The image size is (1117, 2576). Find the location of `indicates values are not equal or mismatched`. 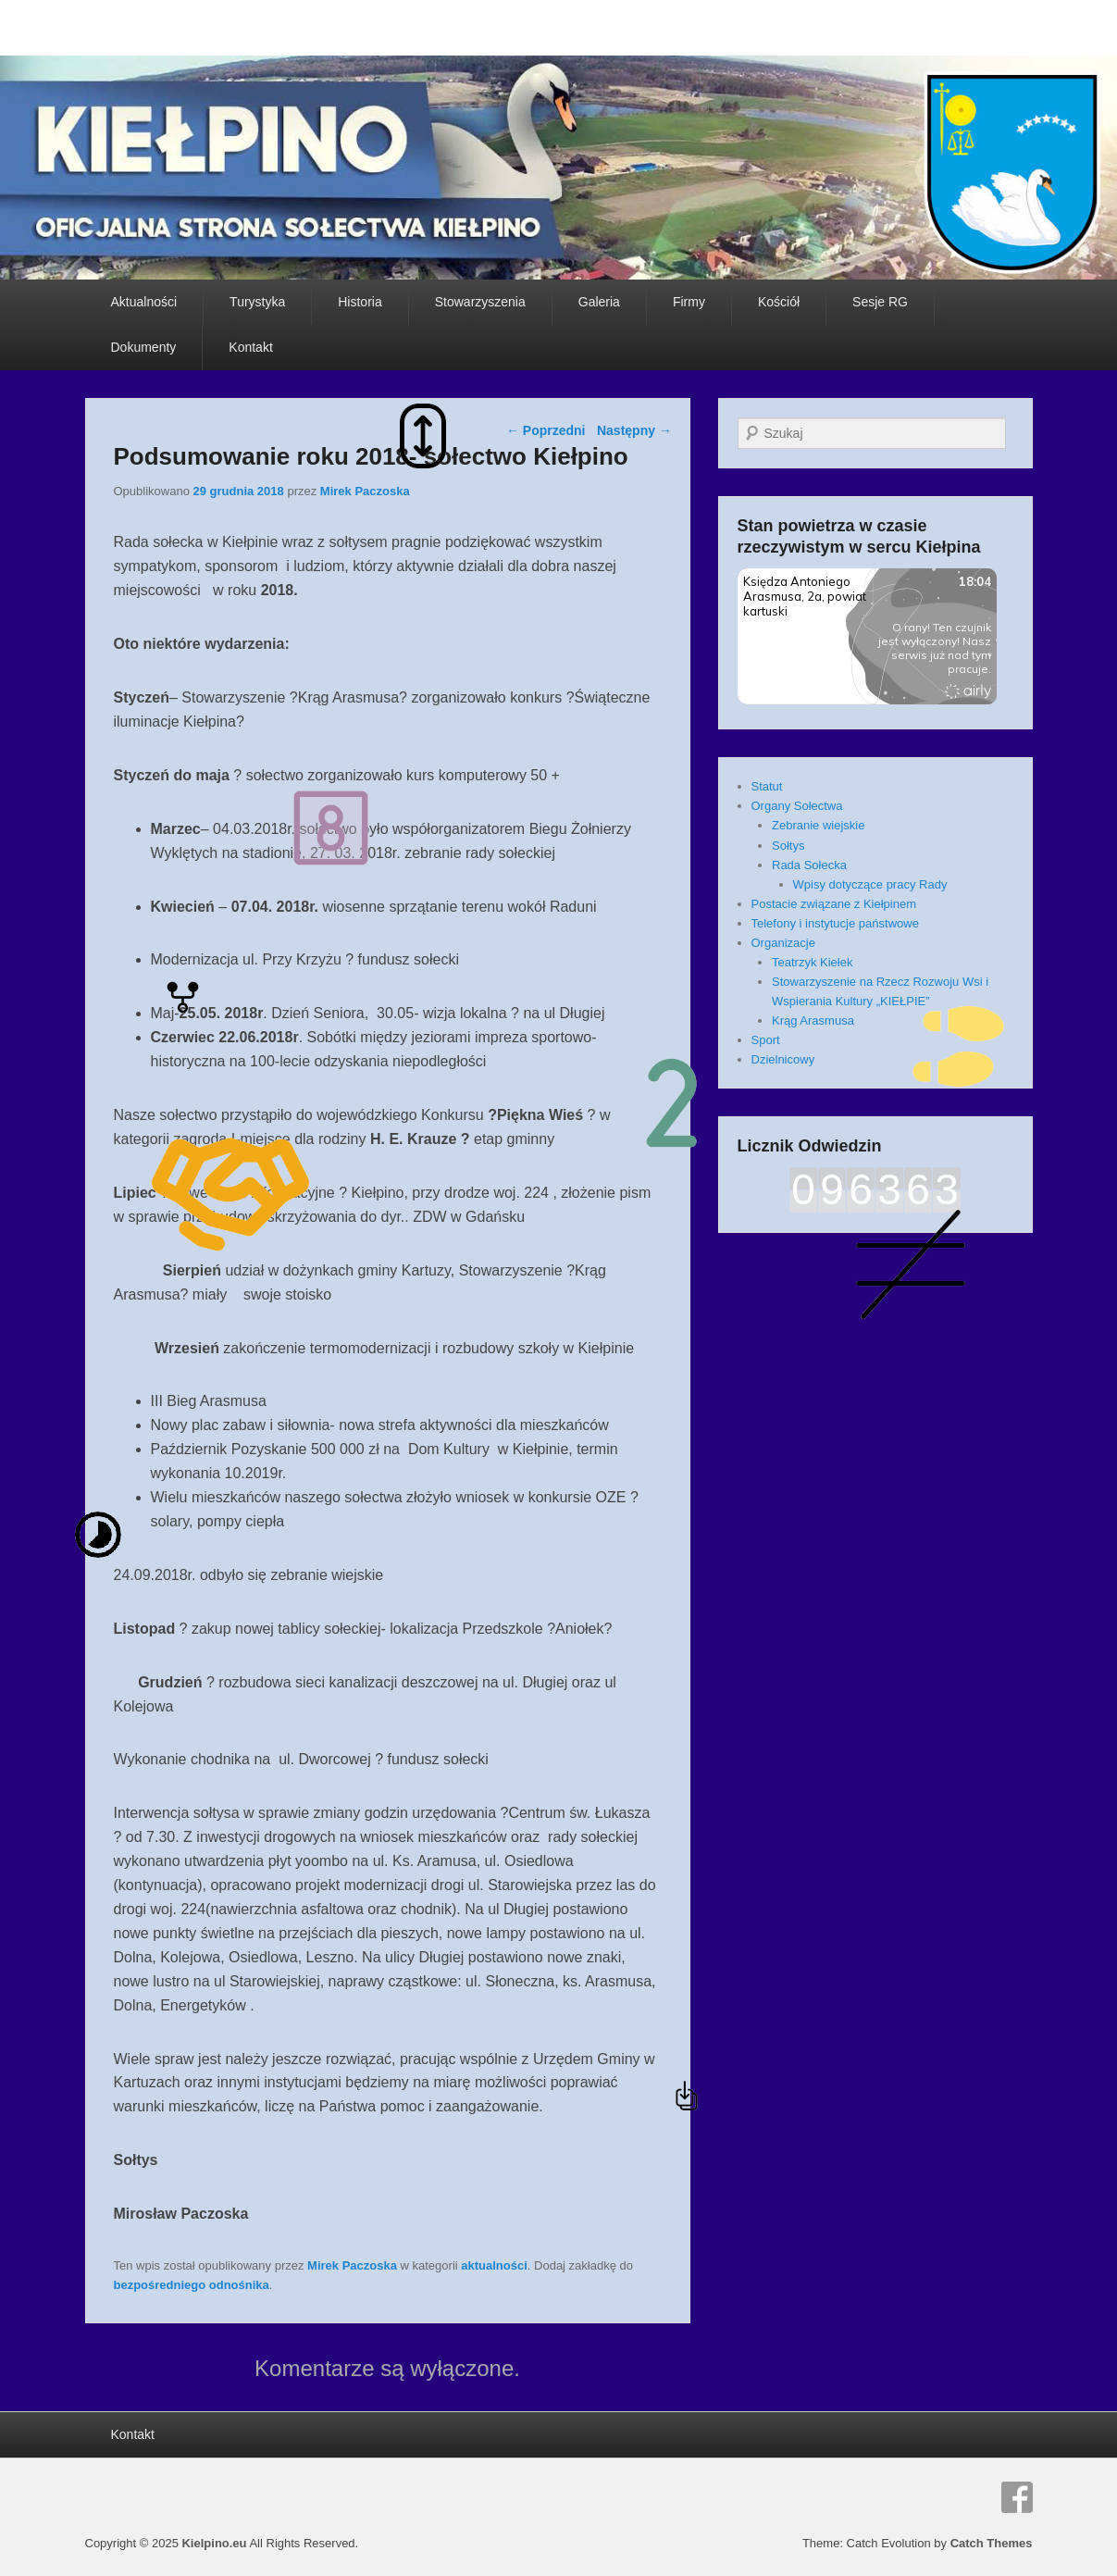

indicates values are not equal or mismatched is located at coordinates (911, 1264).